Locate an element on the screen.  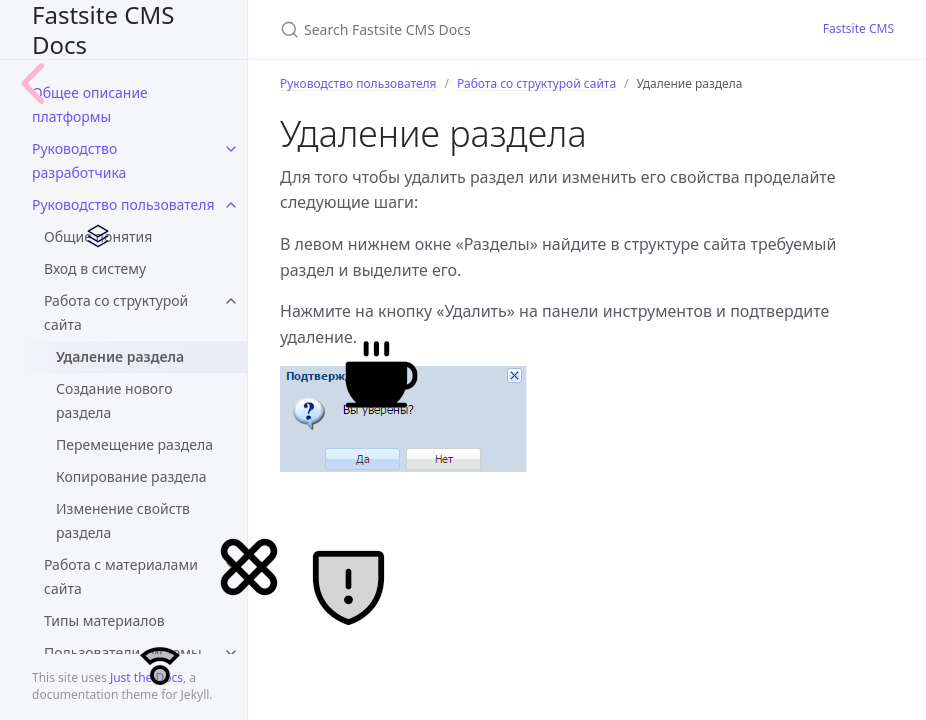
access first aid or medical help options is located at coordinates (249, 567).